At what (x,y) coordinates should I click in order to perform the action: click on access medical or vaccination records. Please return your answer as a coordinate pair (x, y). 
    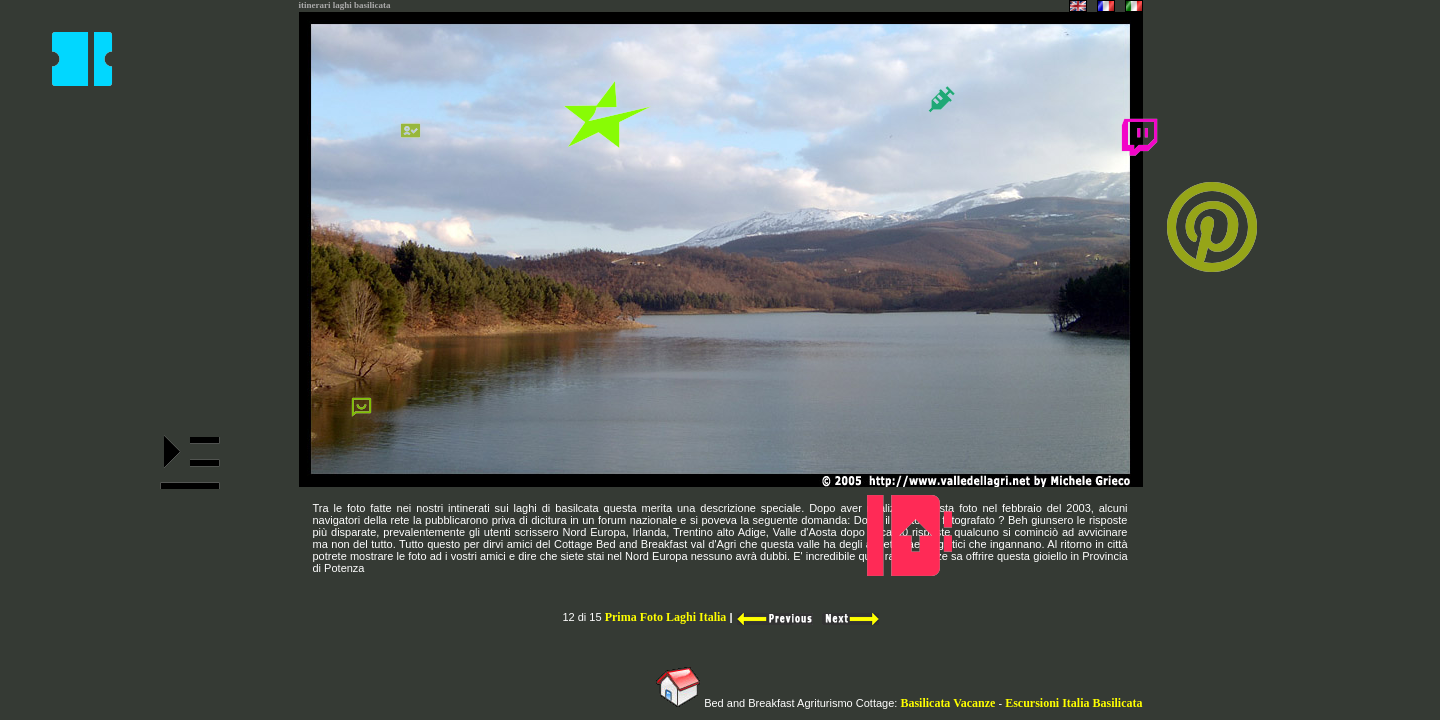
    Looking at the image, I should click on (942, 99).